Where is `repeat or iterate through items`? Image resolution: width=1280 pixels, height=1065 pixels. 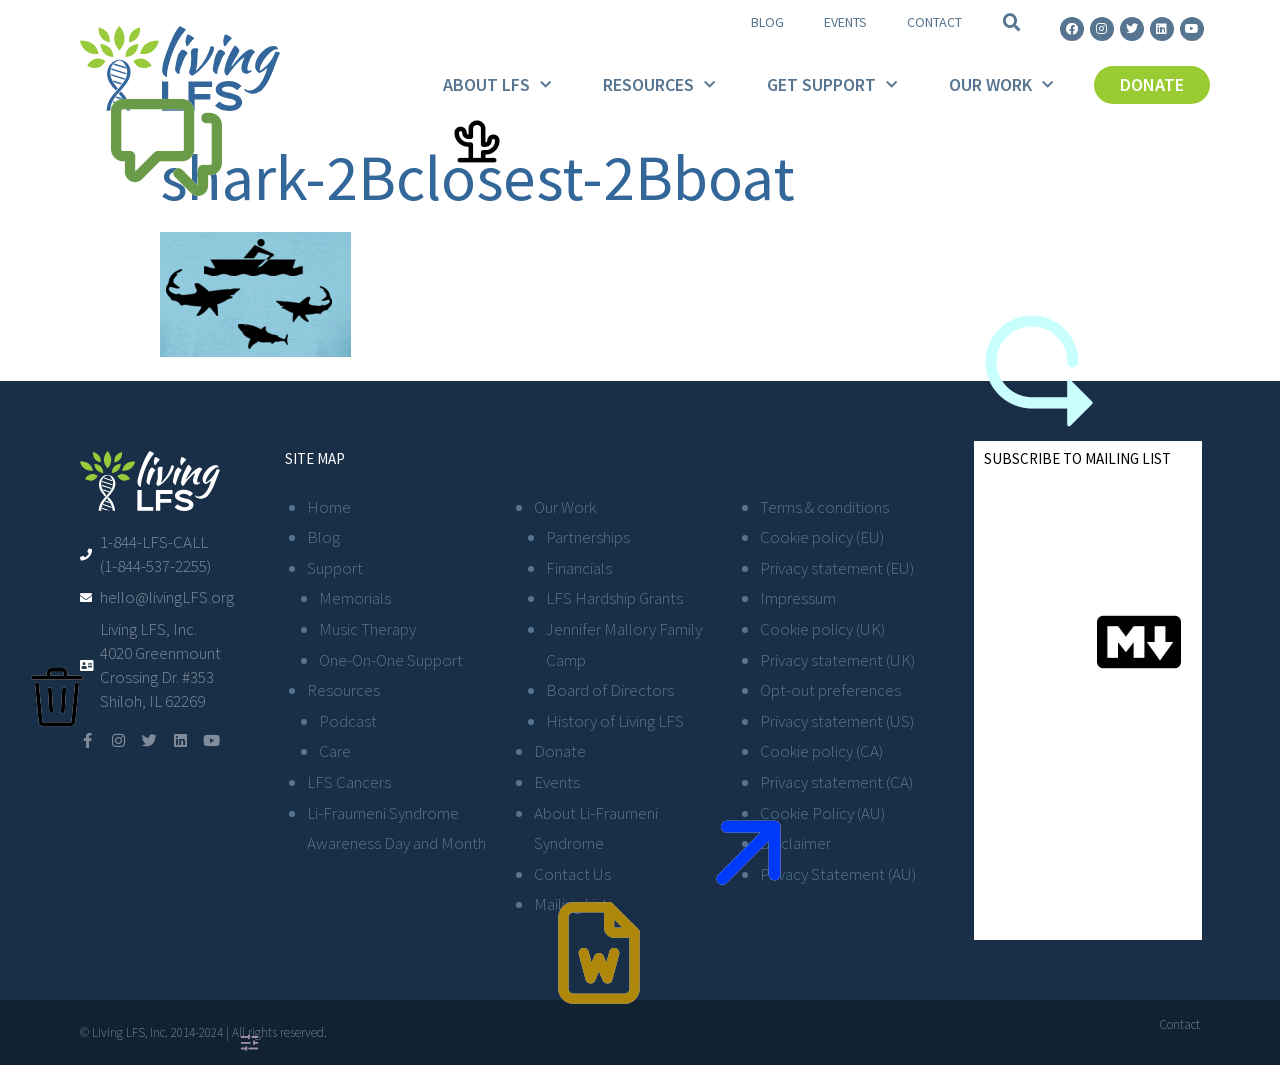 repeat or iterate through items is located at coordinates (1037, 367).